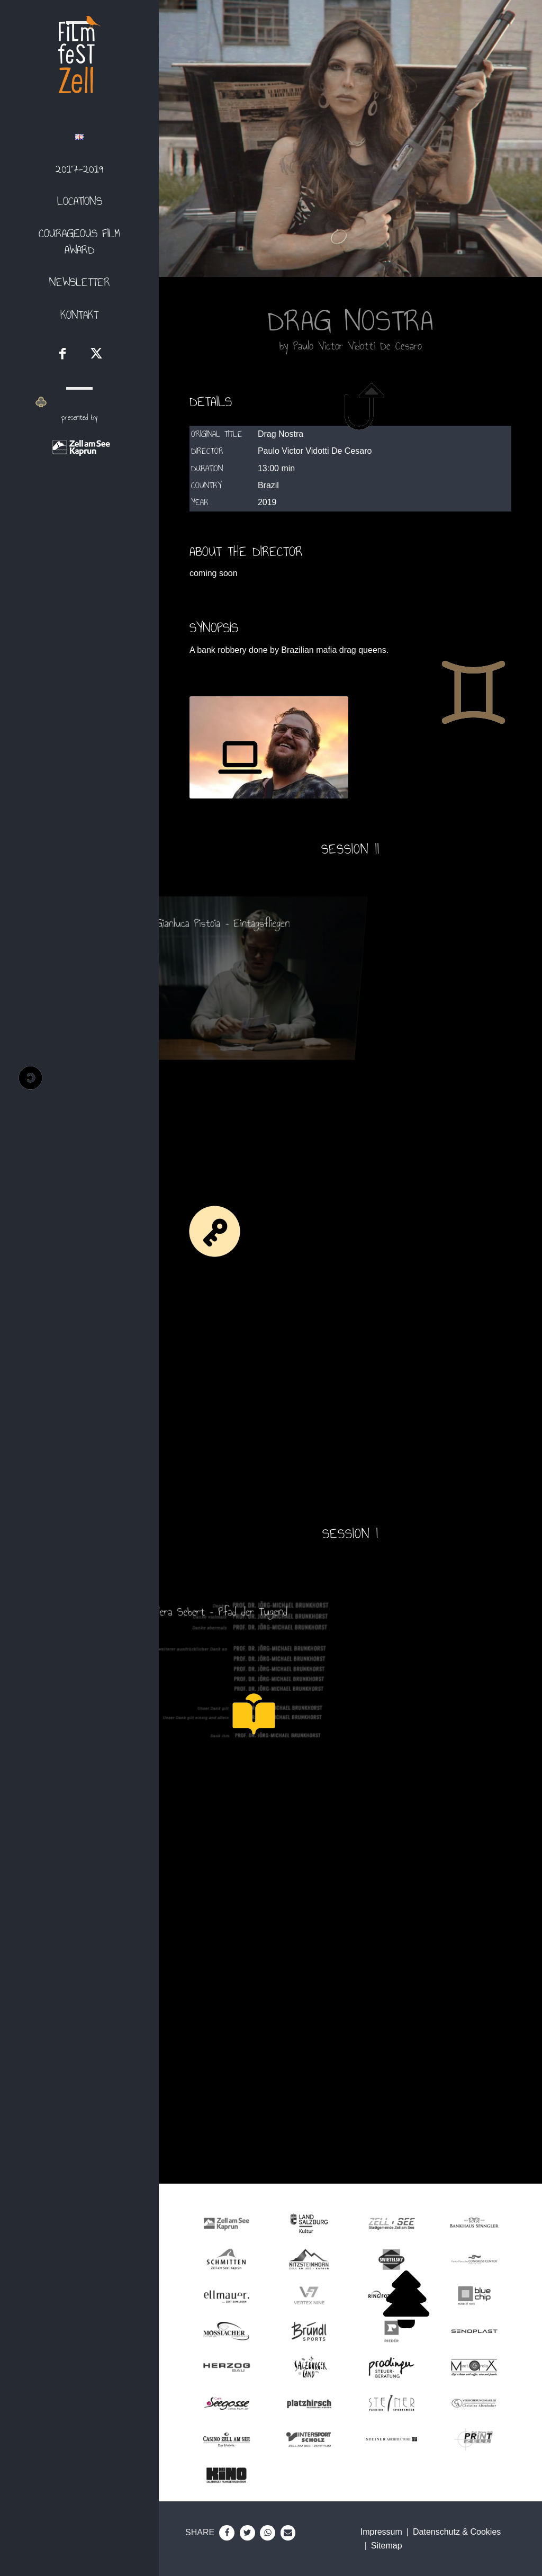 The width and height of the screenshot is (542, 2576). What do you see at coordinates (30, 1078) in the screenshot?
I see `indicates copyleft or open-source licensing` at bounding box center [30, 1078].